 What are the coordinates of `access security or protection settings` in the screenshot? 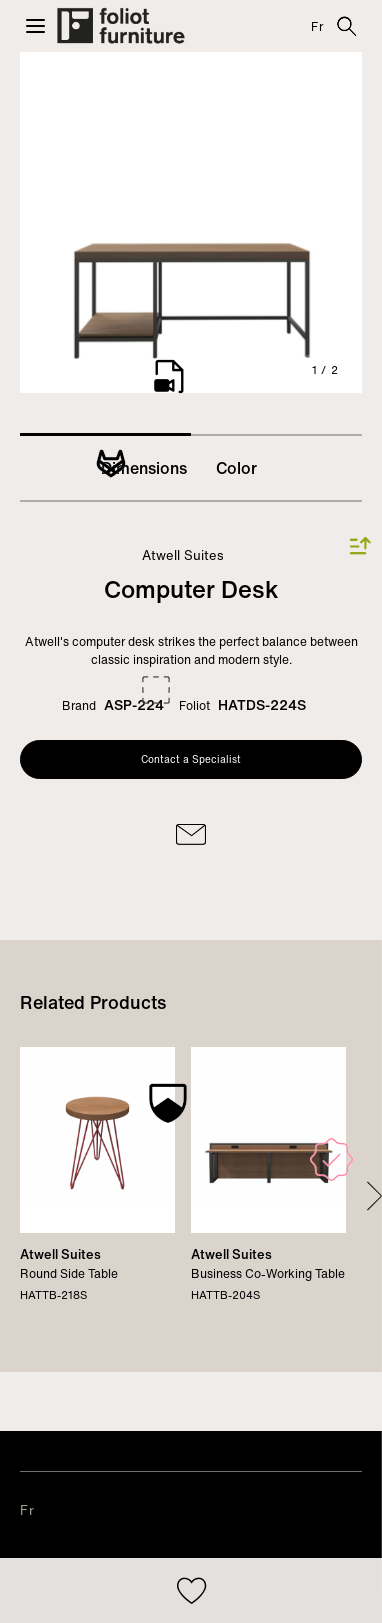 It's located at (168, 1101).